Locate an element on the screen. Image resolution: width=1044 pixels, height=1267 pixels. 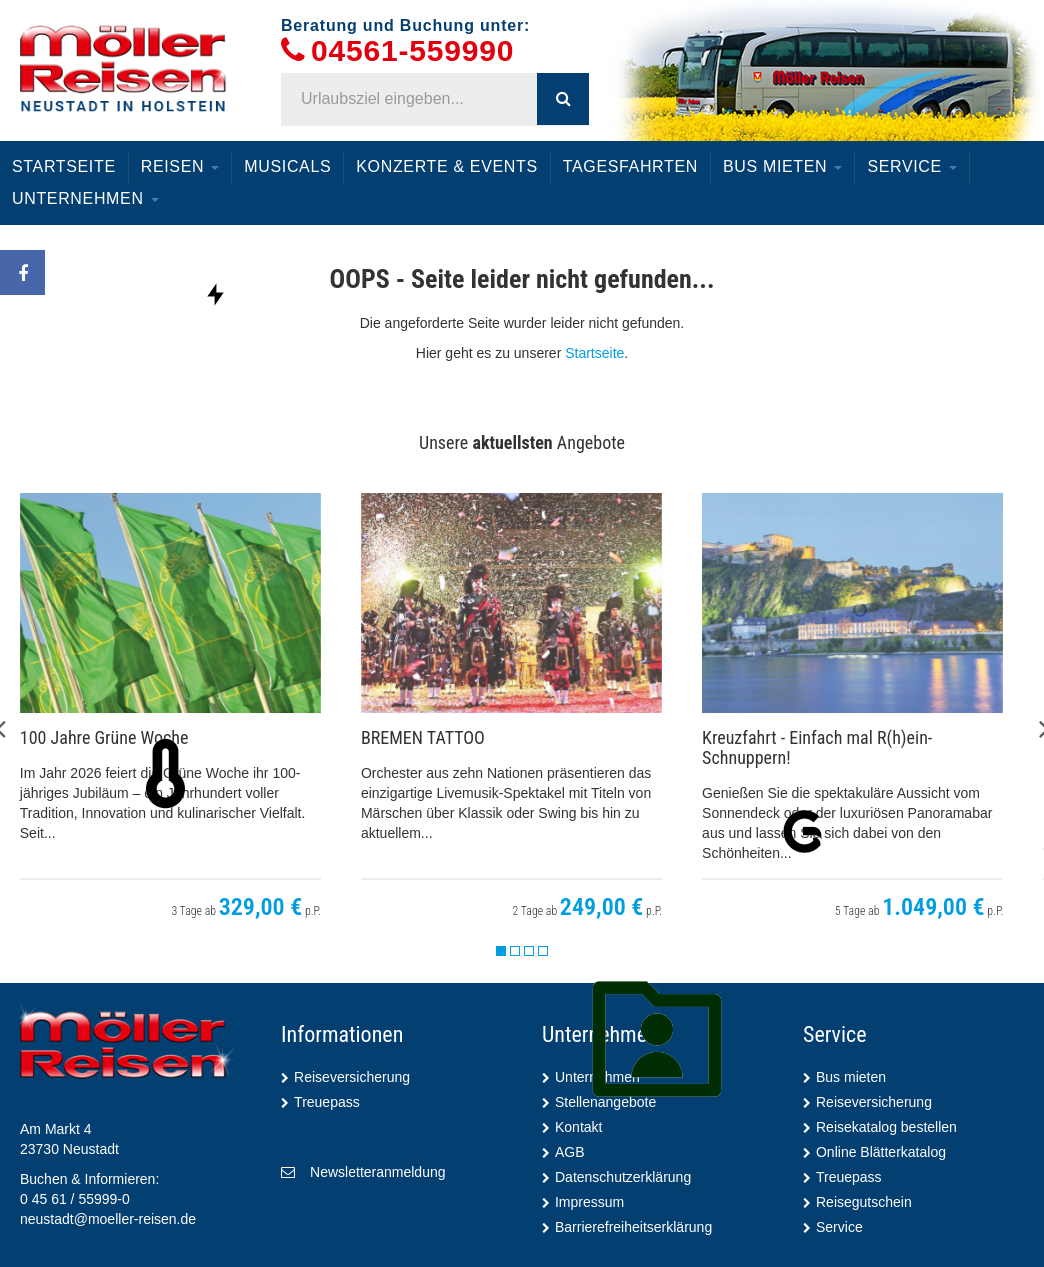
access user profile documents is located at coordinates (657, 1039).